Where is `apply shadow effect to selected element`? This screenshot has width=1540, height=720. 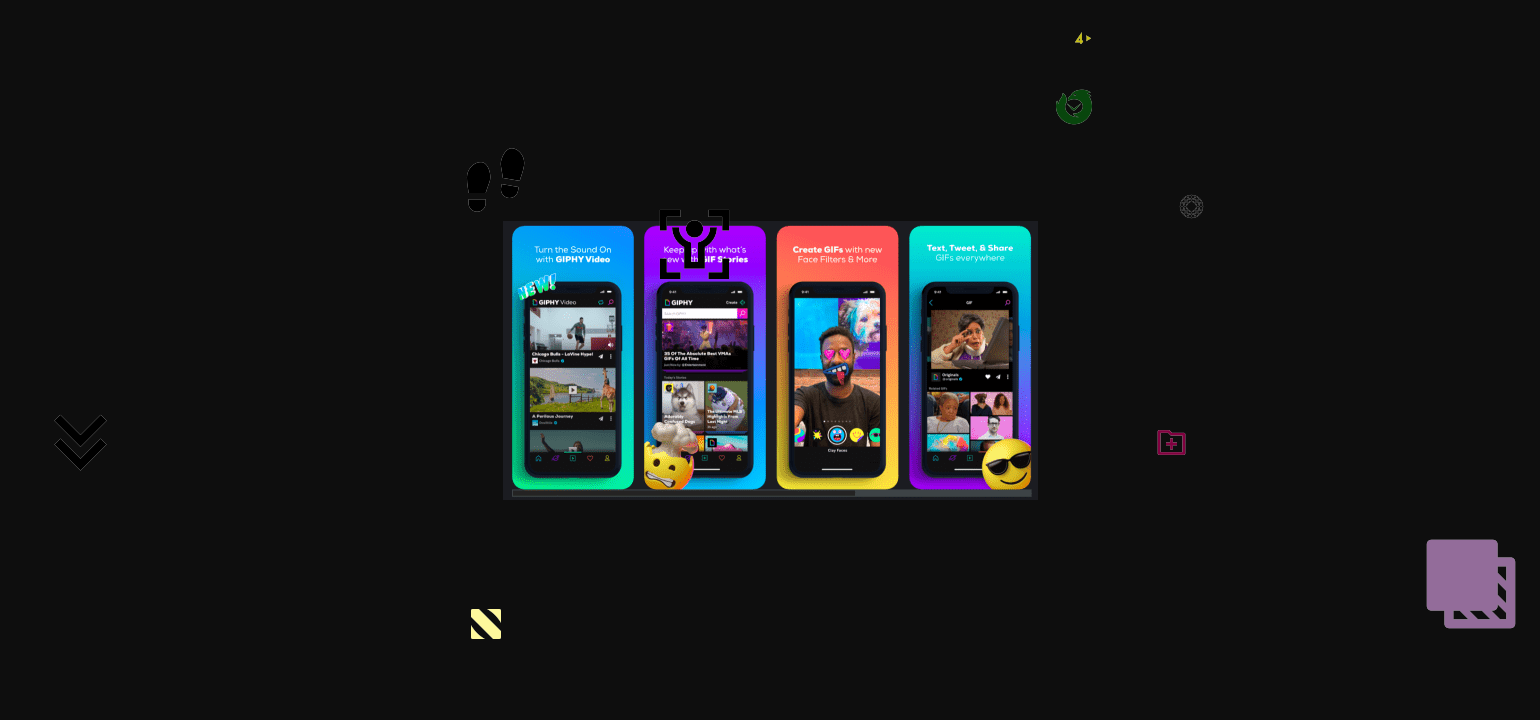
apply shadow effect to selected element is located at coordinates (1471, 584).